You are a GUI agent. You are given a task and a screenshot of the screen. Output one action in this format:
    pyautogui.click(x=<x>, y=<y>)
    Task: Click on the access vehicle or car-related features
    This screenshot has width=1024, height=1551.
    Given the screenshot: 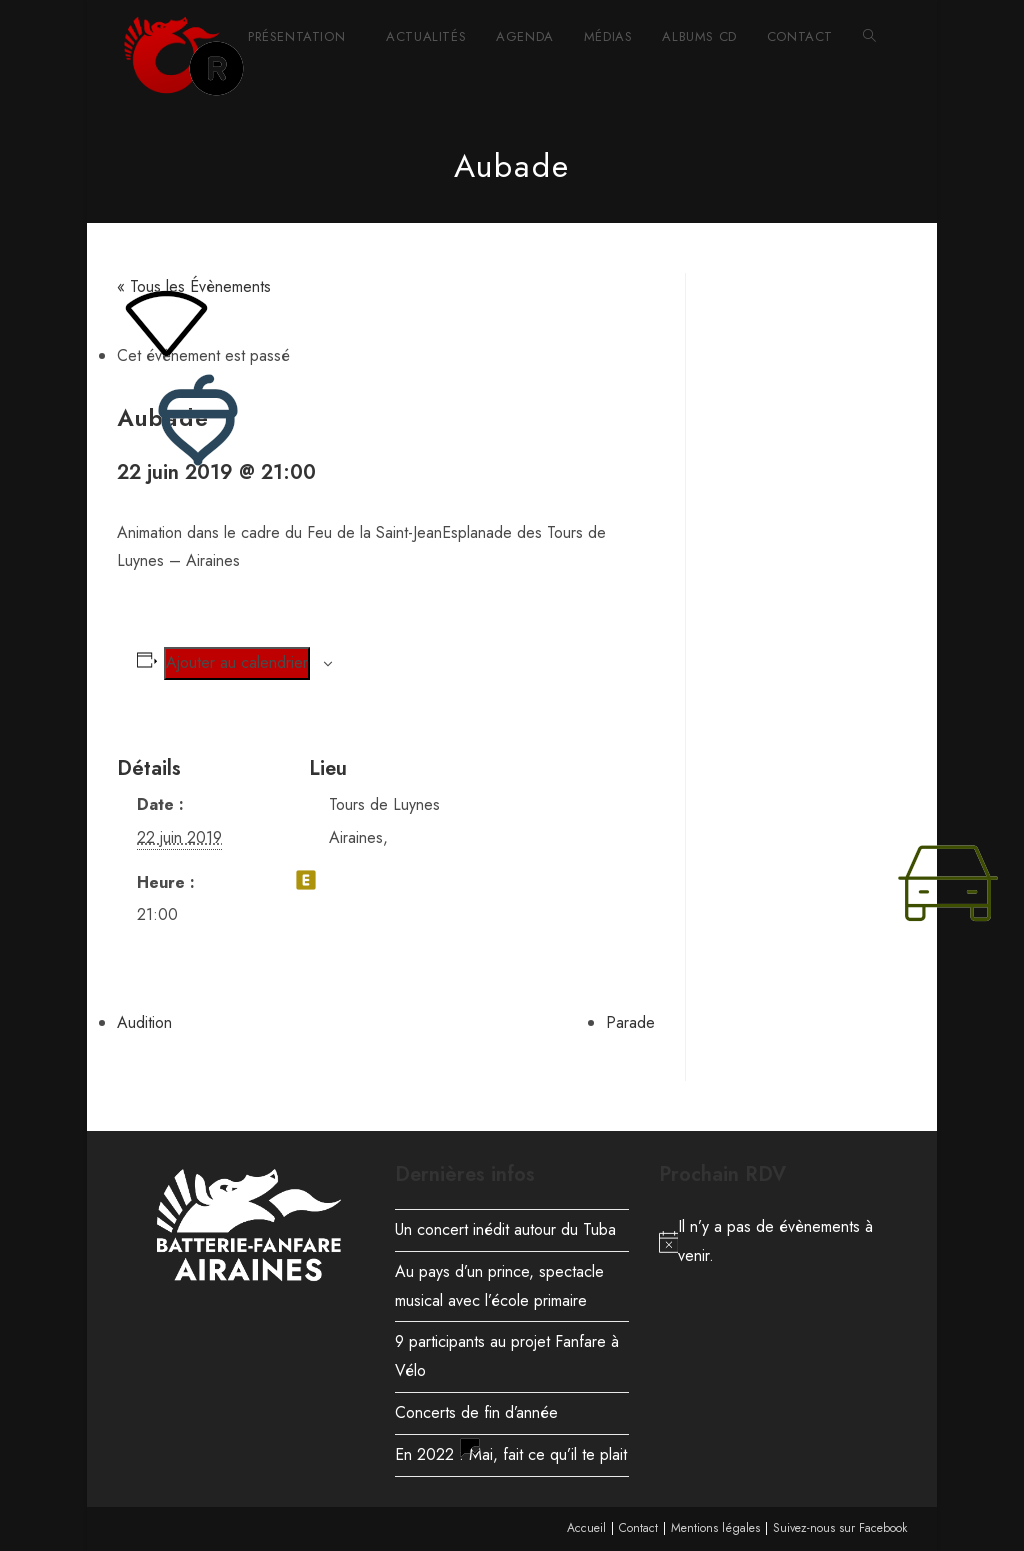 What is the action you would take?
    pyautogui.click(x=948, y=885)
    